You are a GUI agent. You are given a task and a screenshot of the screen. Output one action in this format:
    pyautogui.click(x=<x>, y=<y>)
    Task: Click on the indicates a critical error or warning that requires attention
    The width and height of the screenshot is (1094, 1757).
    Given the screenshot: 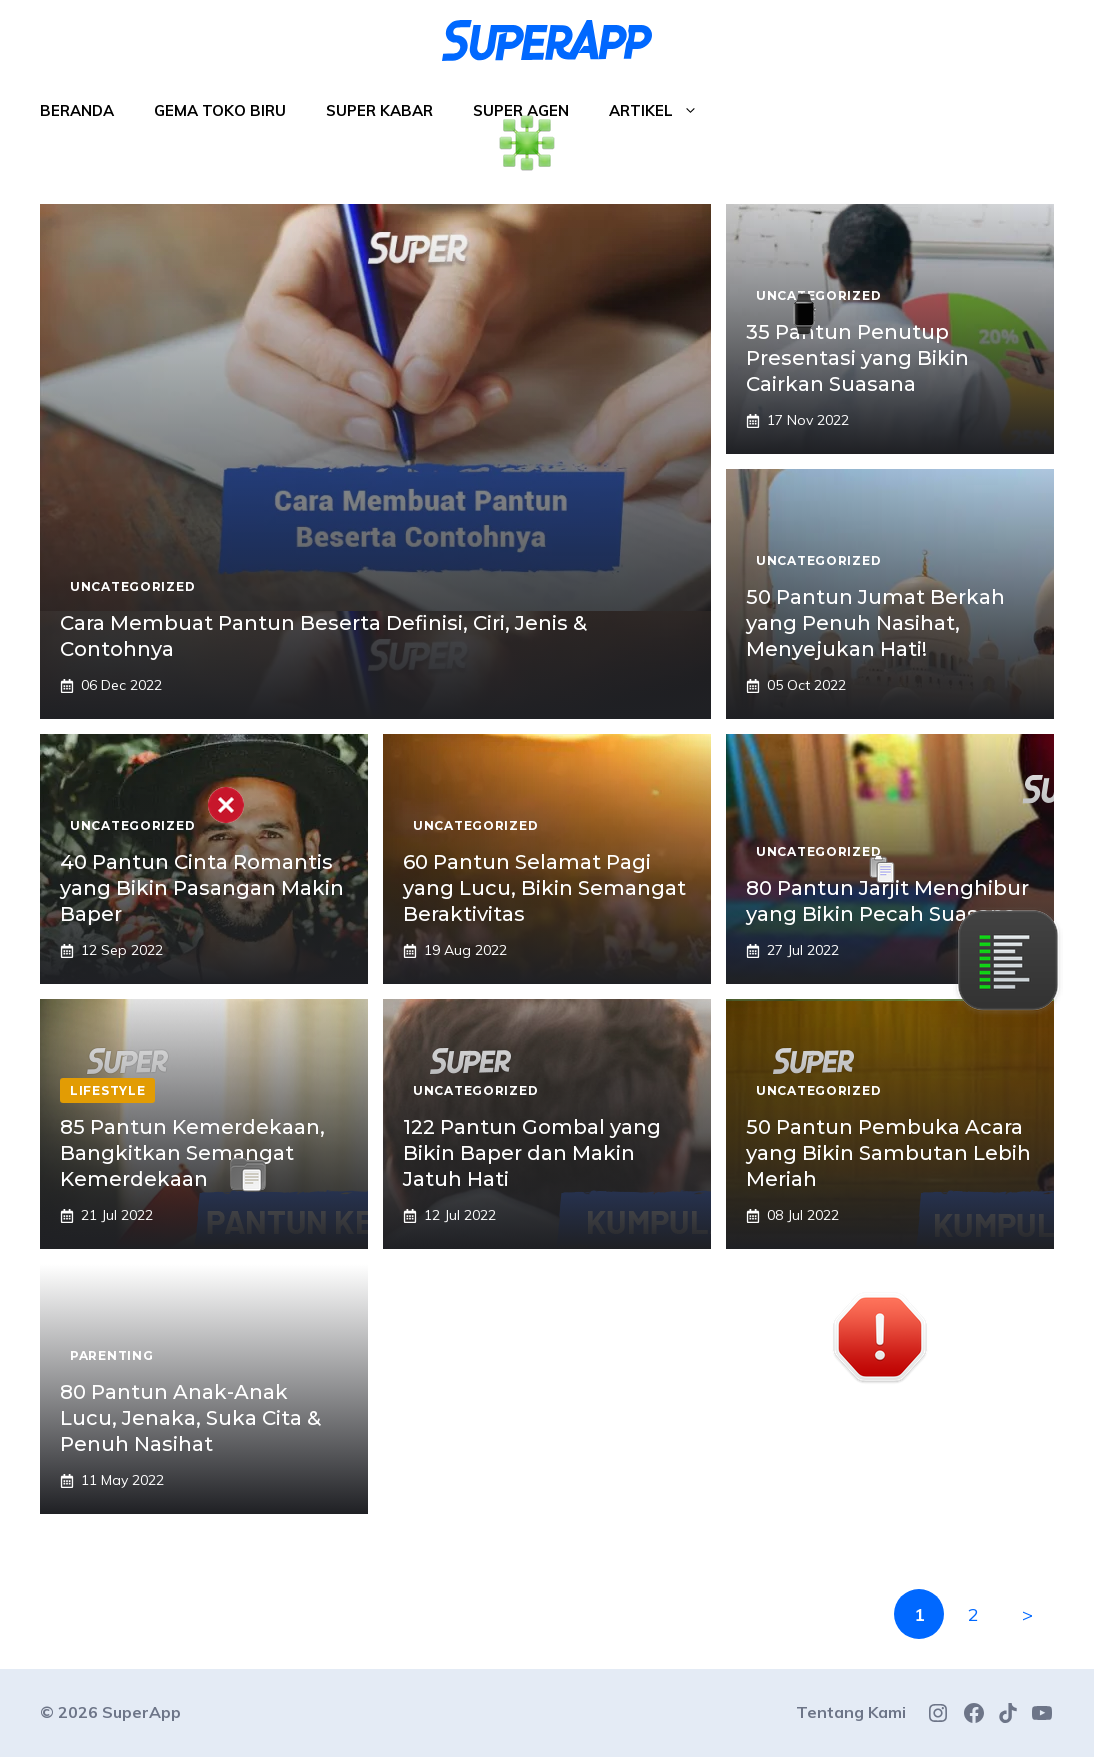 What is the action you would take?
    pyautogui.click(x=880, y=1337)
    